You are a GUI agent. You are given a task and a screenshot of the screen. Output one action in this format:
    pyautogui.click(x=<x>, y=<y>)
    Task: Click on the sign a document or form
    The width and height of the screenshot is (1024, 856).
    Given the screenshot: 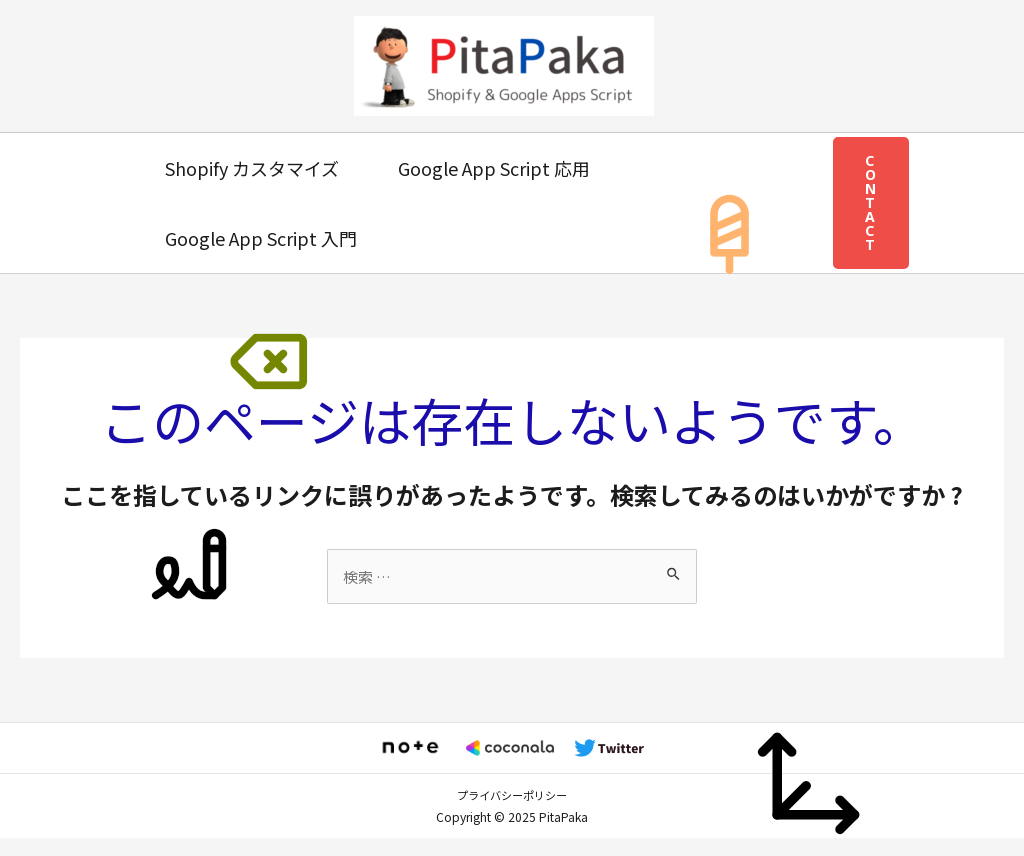 What is the action you would take?
    pyautogui.click(x=191, y=568)
    